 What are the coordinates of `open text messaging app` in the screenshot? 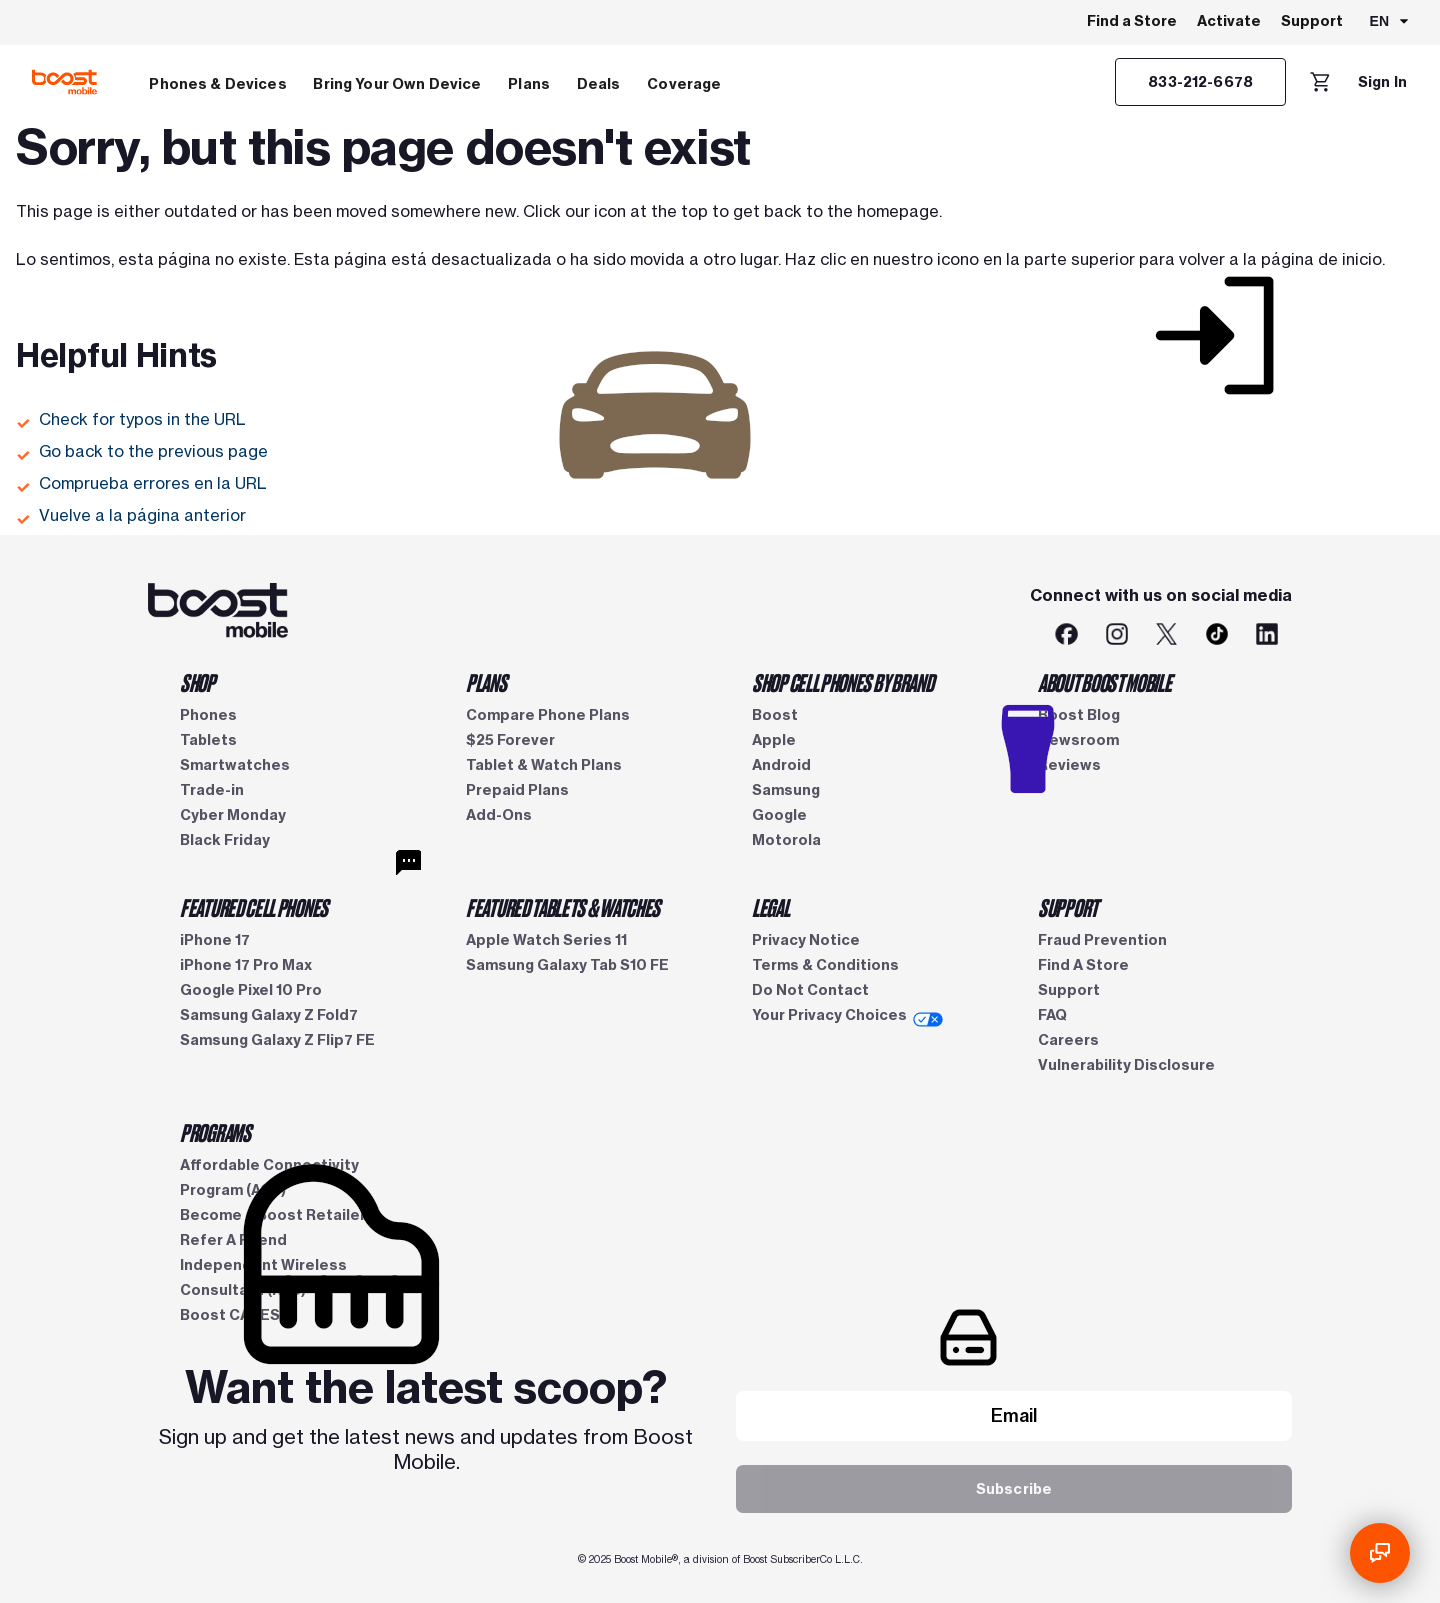 It's located at (409, 863).